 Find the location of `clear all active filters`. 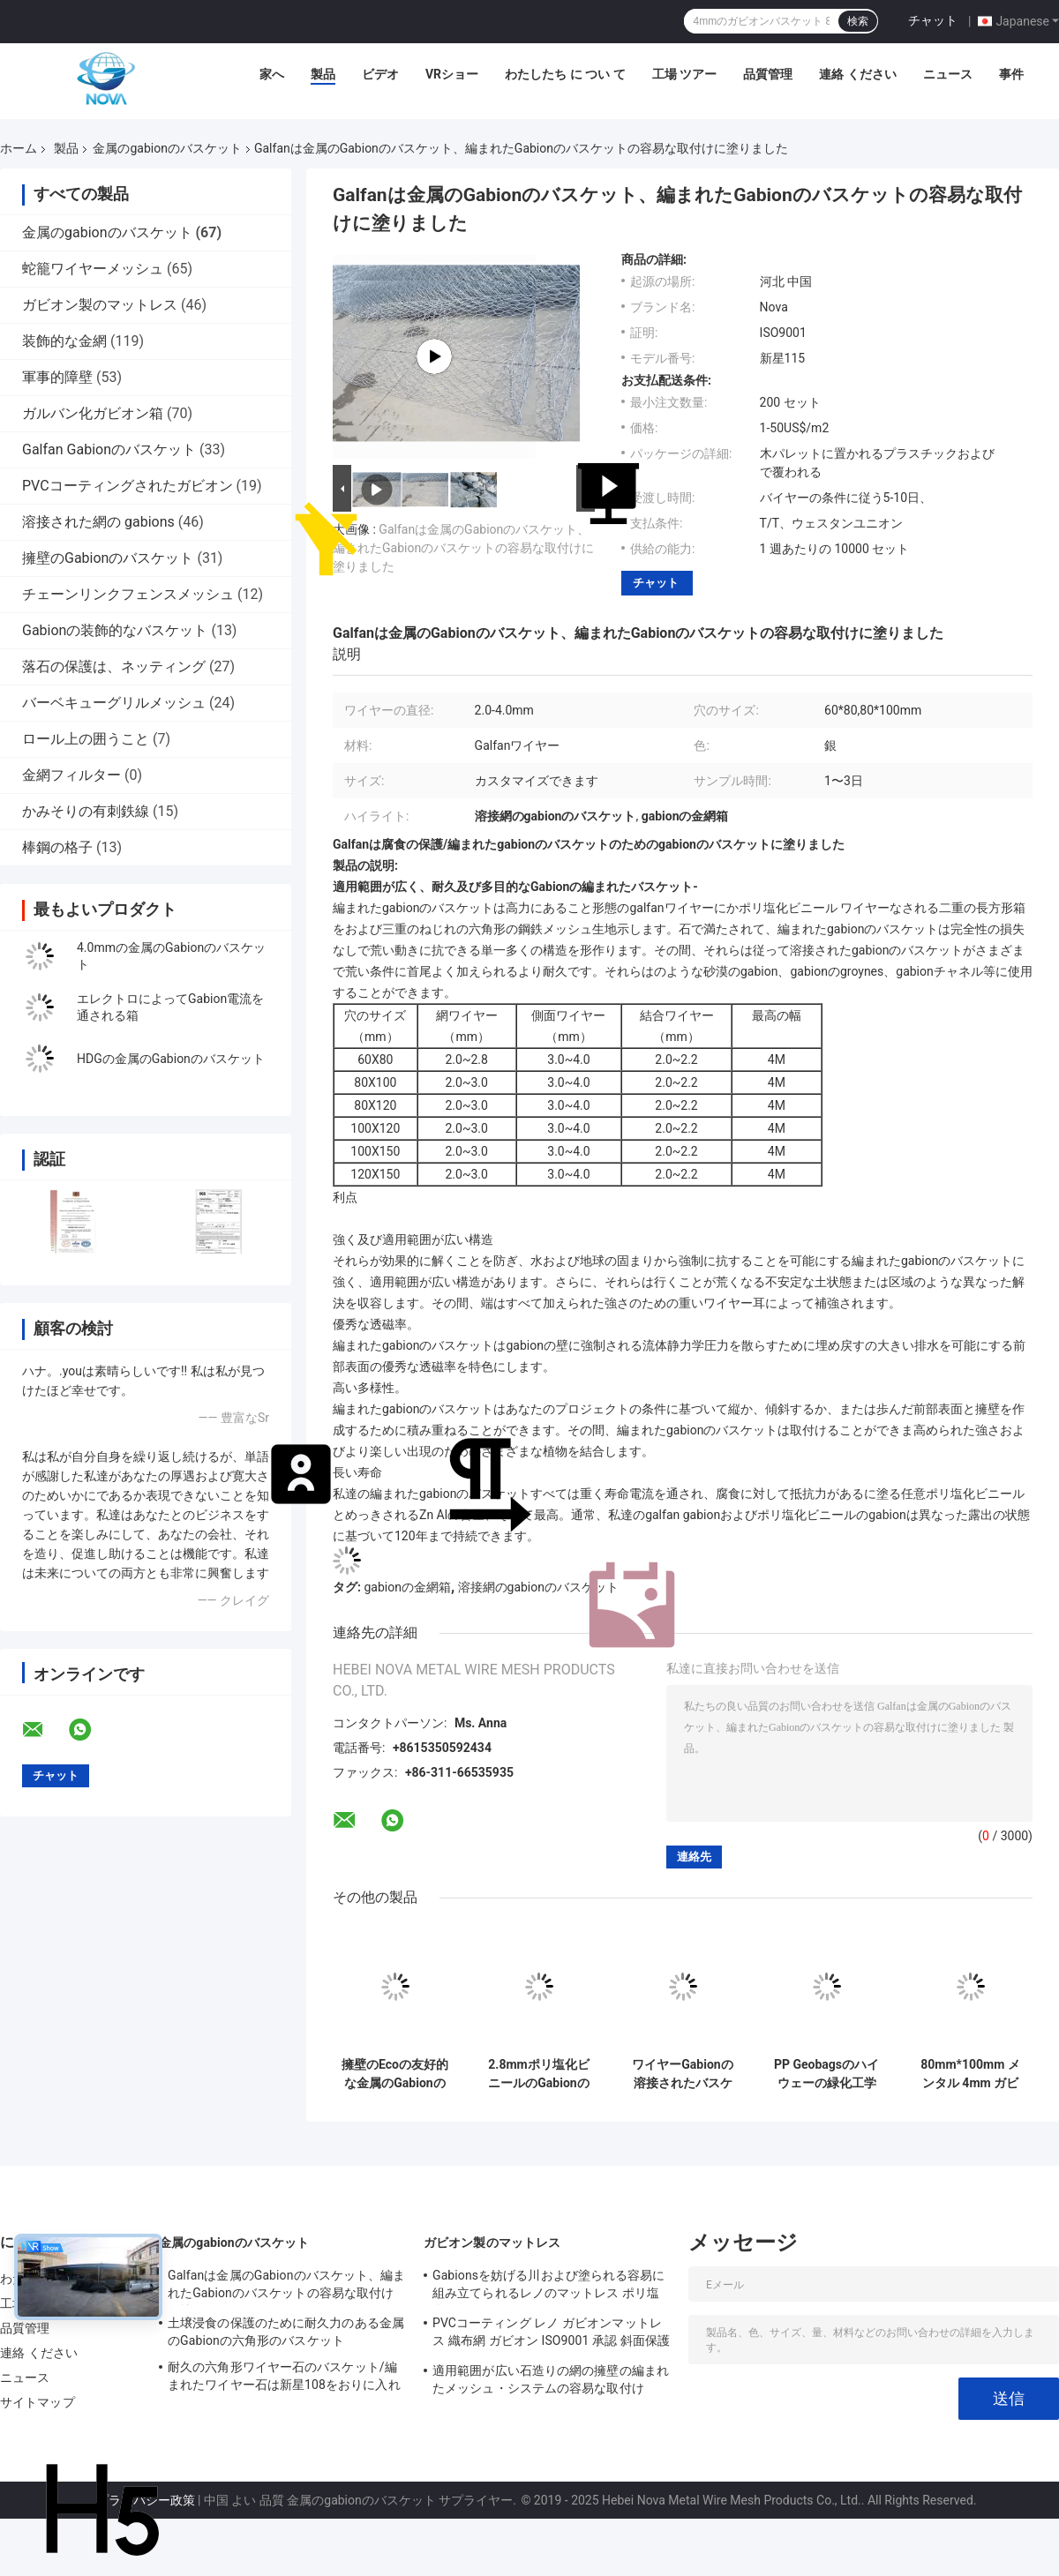

clear all active filters is located at coordinates (326, 541).